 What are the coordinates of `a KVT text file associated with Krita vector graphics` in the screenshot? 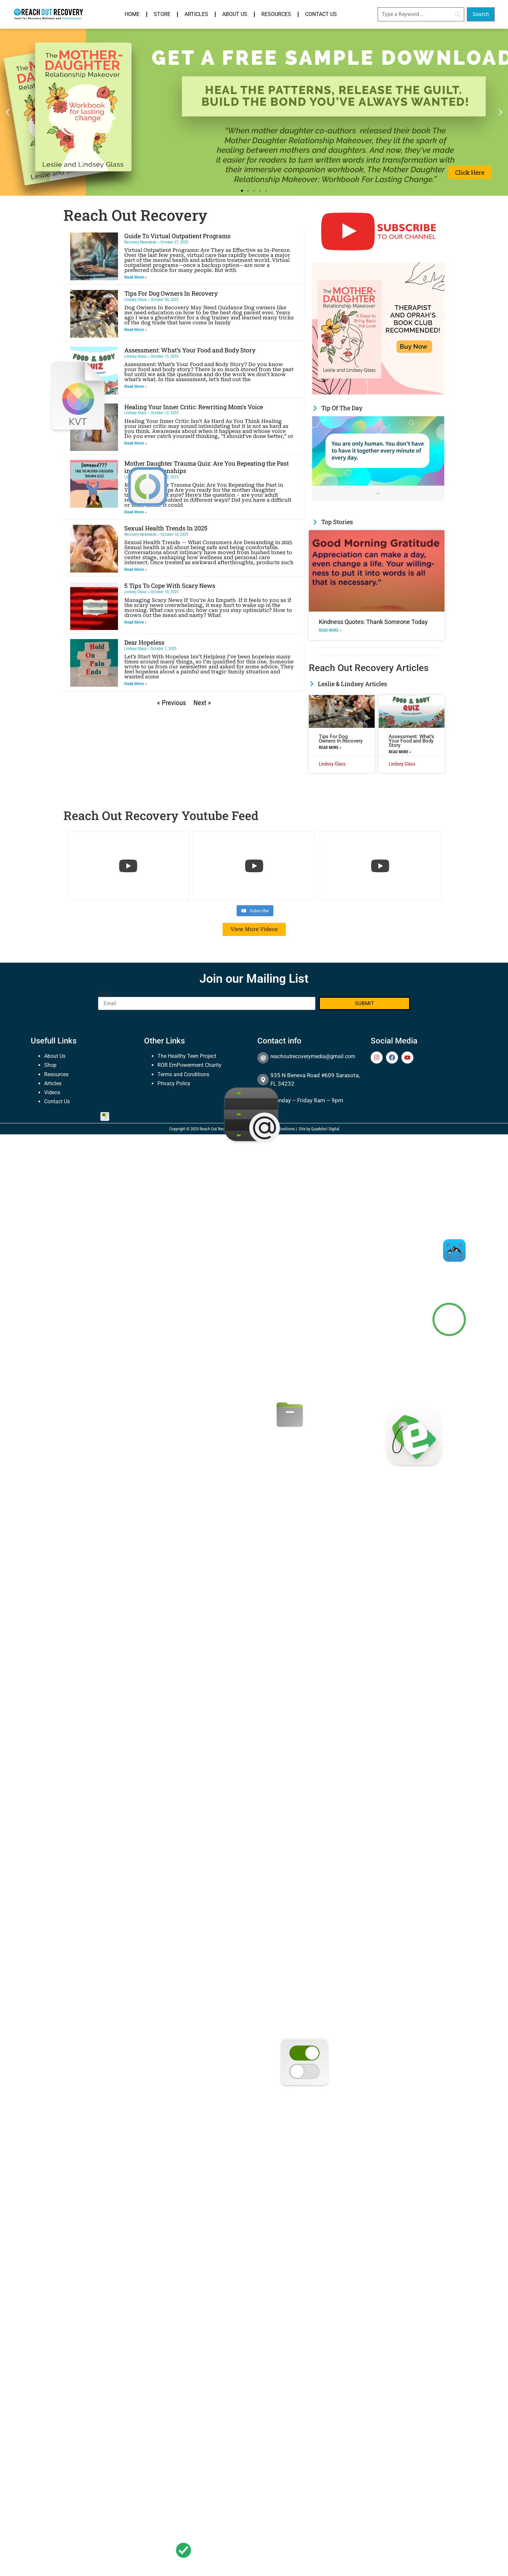 It's located at (78, 397).